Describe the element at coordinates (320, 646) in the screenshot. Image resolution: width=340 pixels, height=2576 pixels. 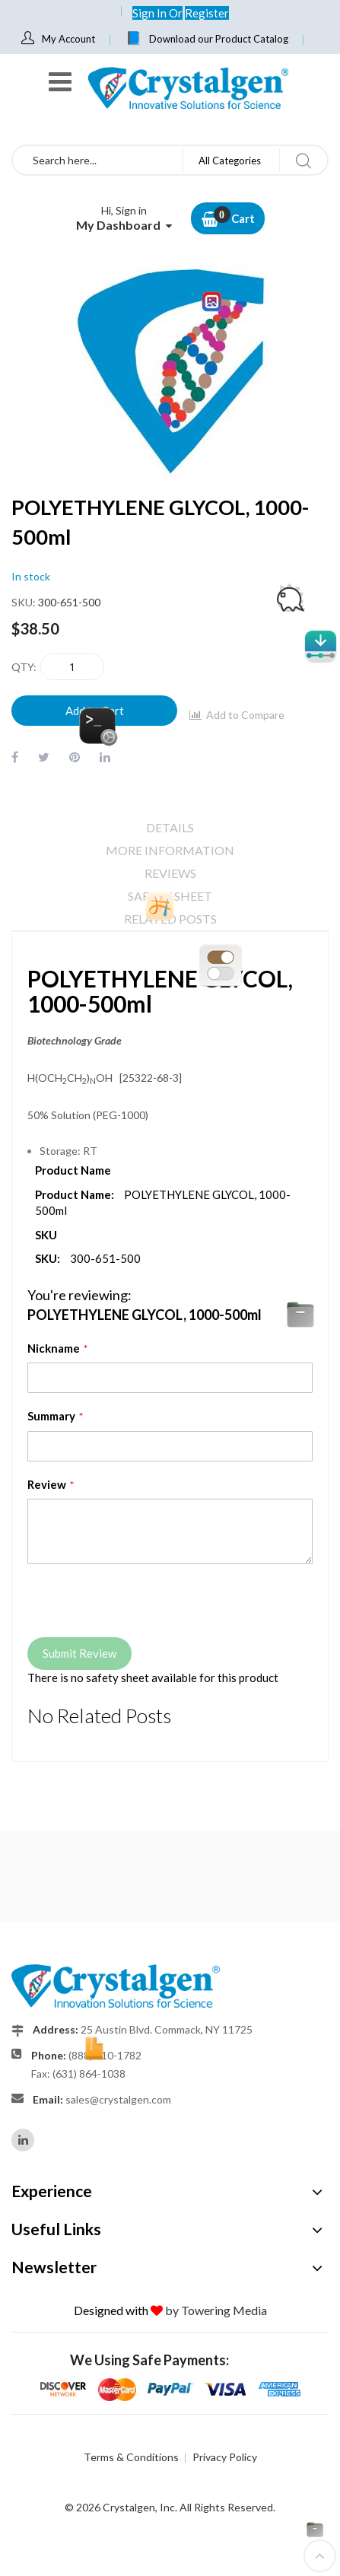
I see `open the ubiquity installer application` at that location.